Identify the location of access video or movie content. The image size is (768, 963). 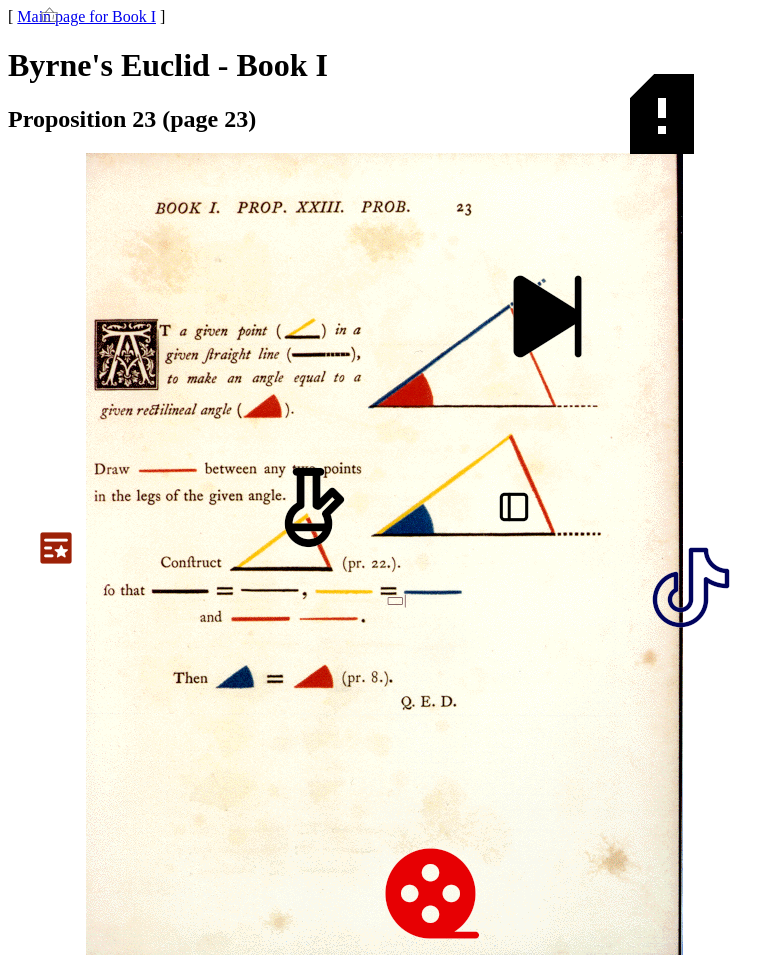
(430, 893).